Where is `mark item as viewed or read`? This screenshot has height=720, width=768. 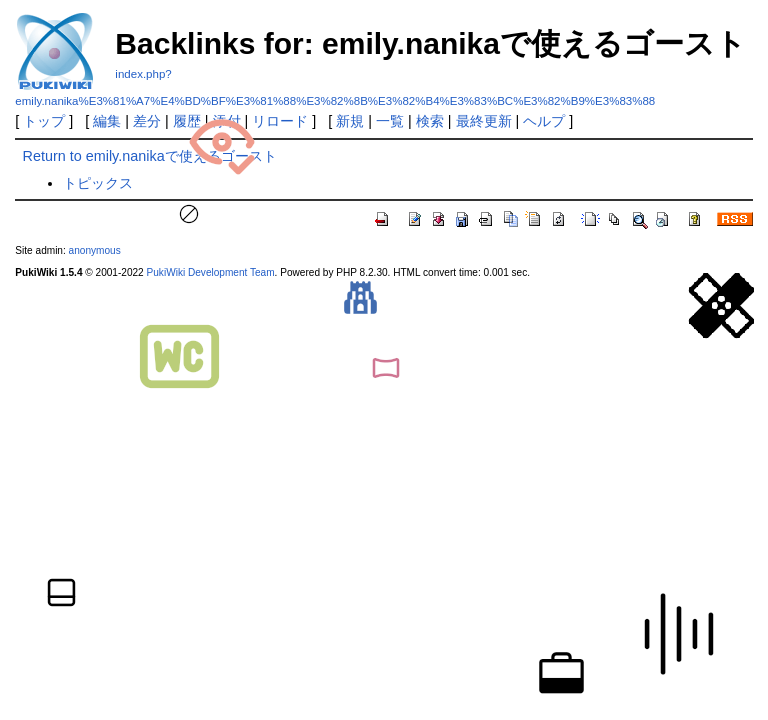
mark item as viewed or read is located at coordinates (222, 142).